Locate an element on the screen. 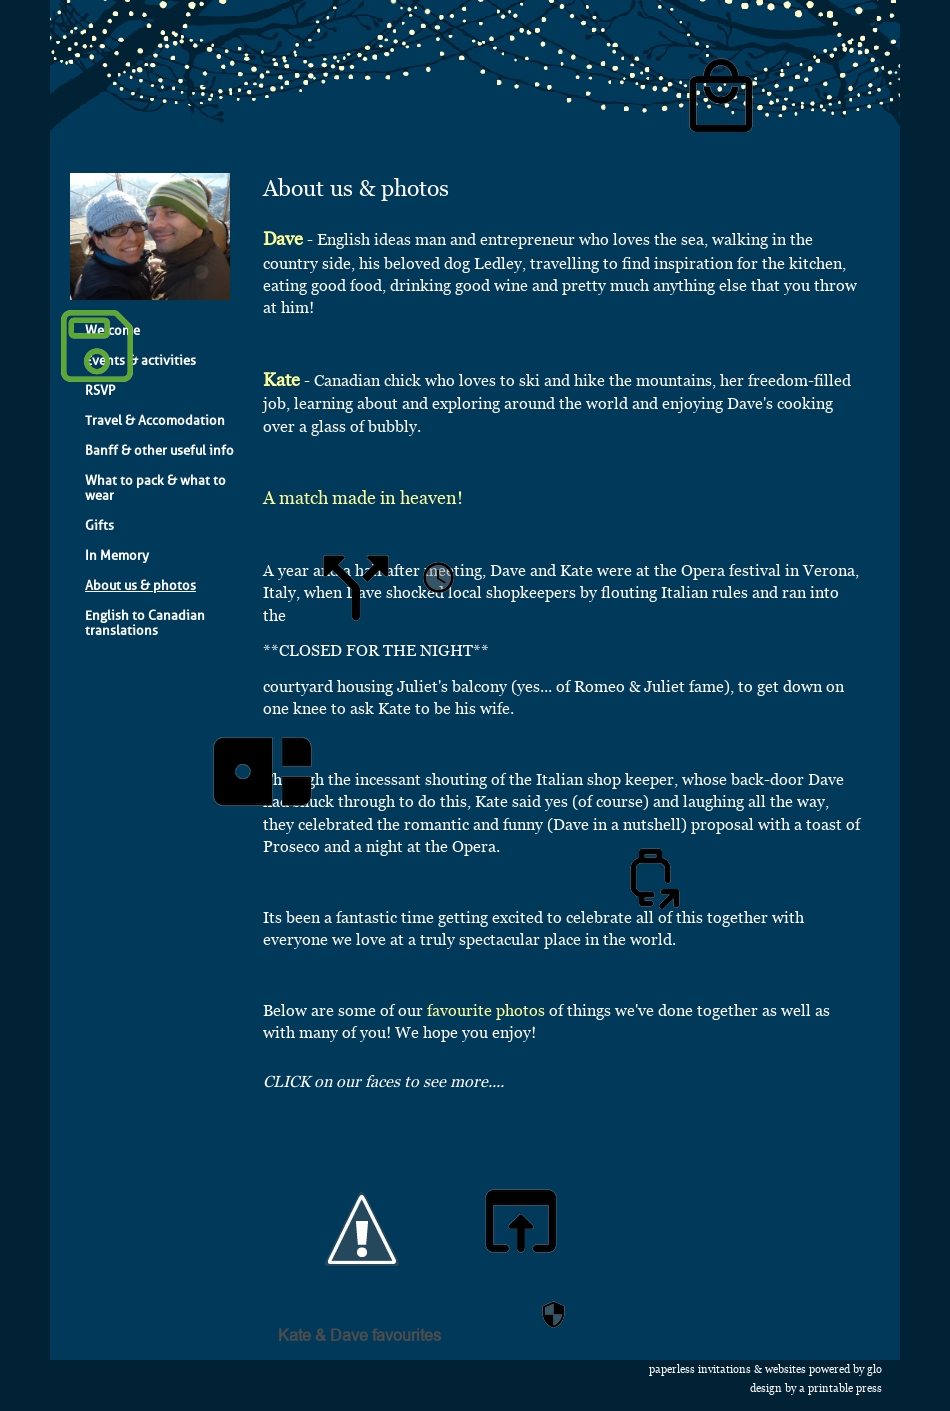 The height and width of the screenshot is (1411, 950). split or fork a call to multiple recipients is located at coordinates (356, 588).